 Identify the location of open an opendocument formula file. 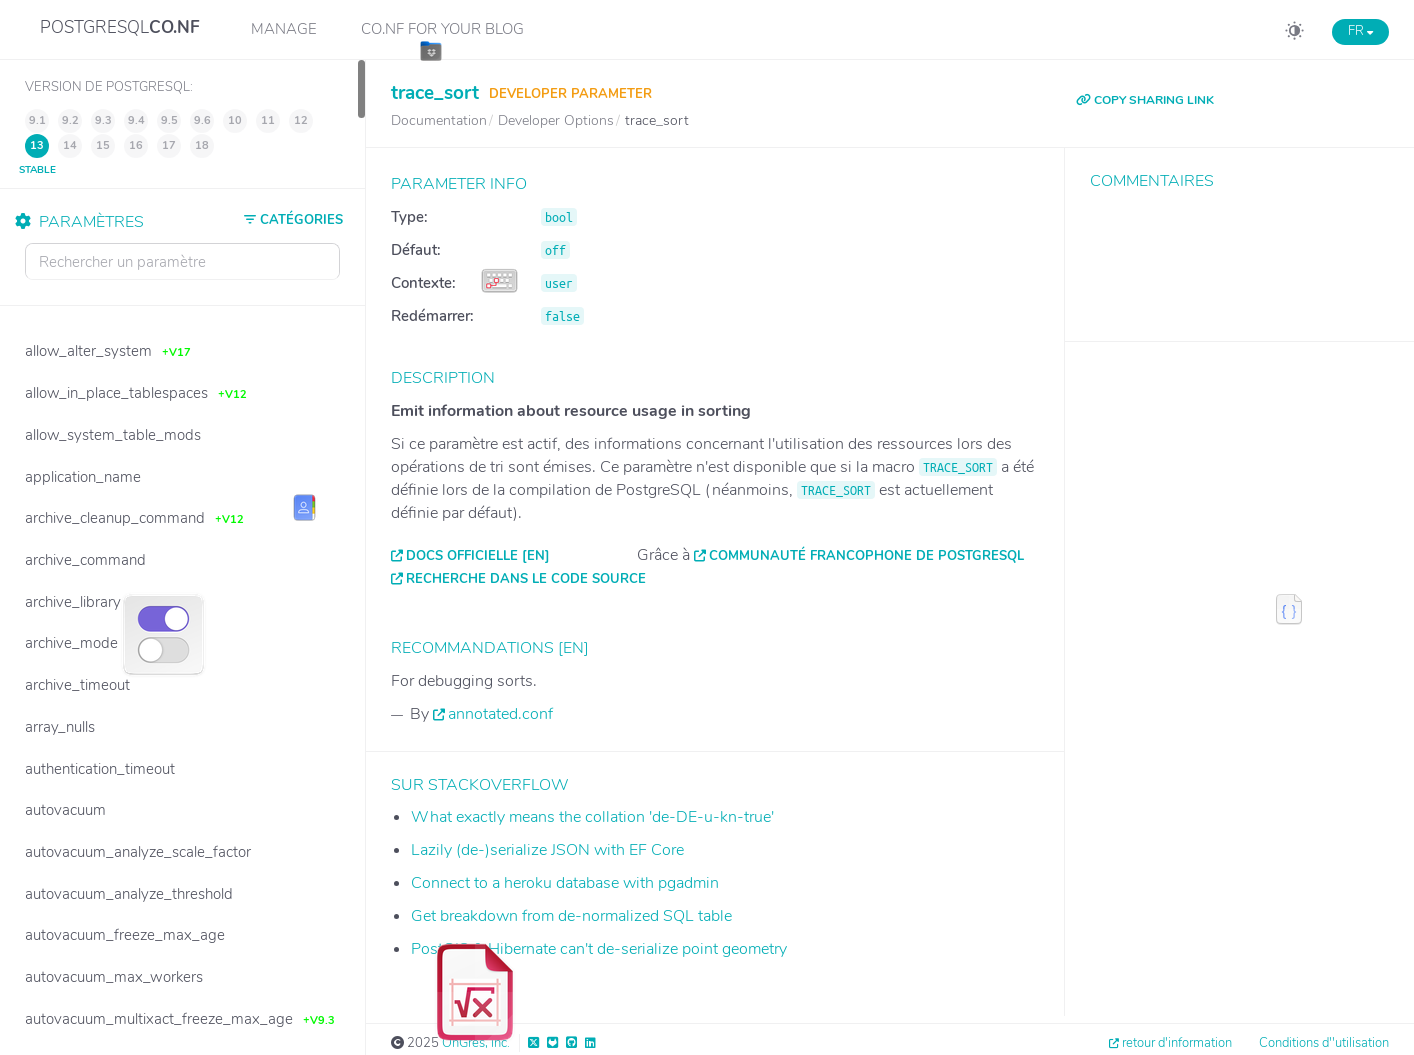
(475, 992).